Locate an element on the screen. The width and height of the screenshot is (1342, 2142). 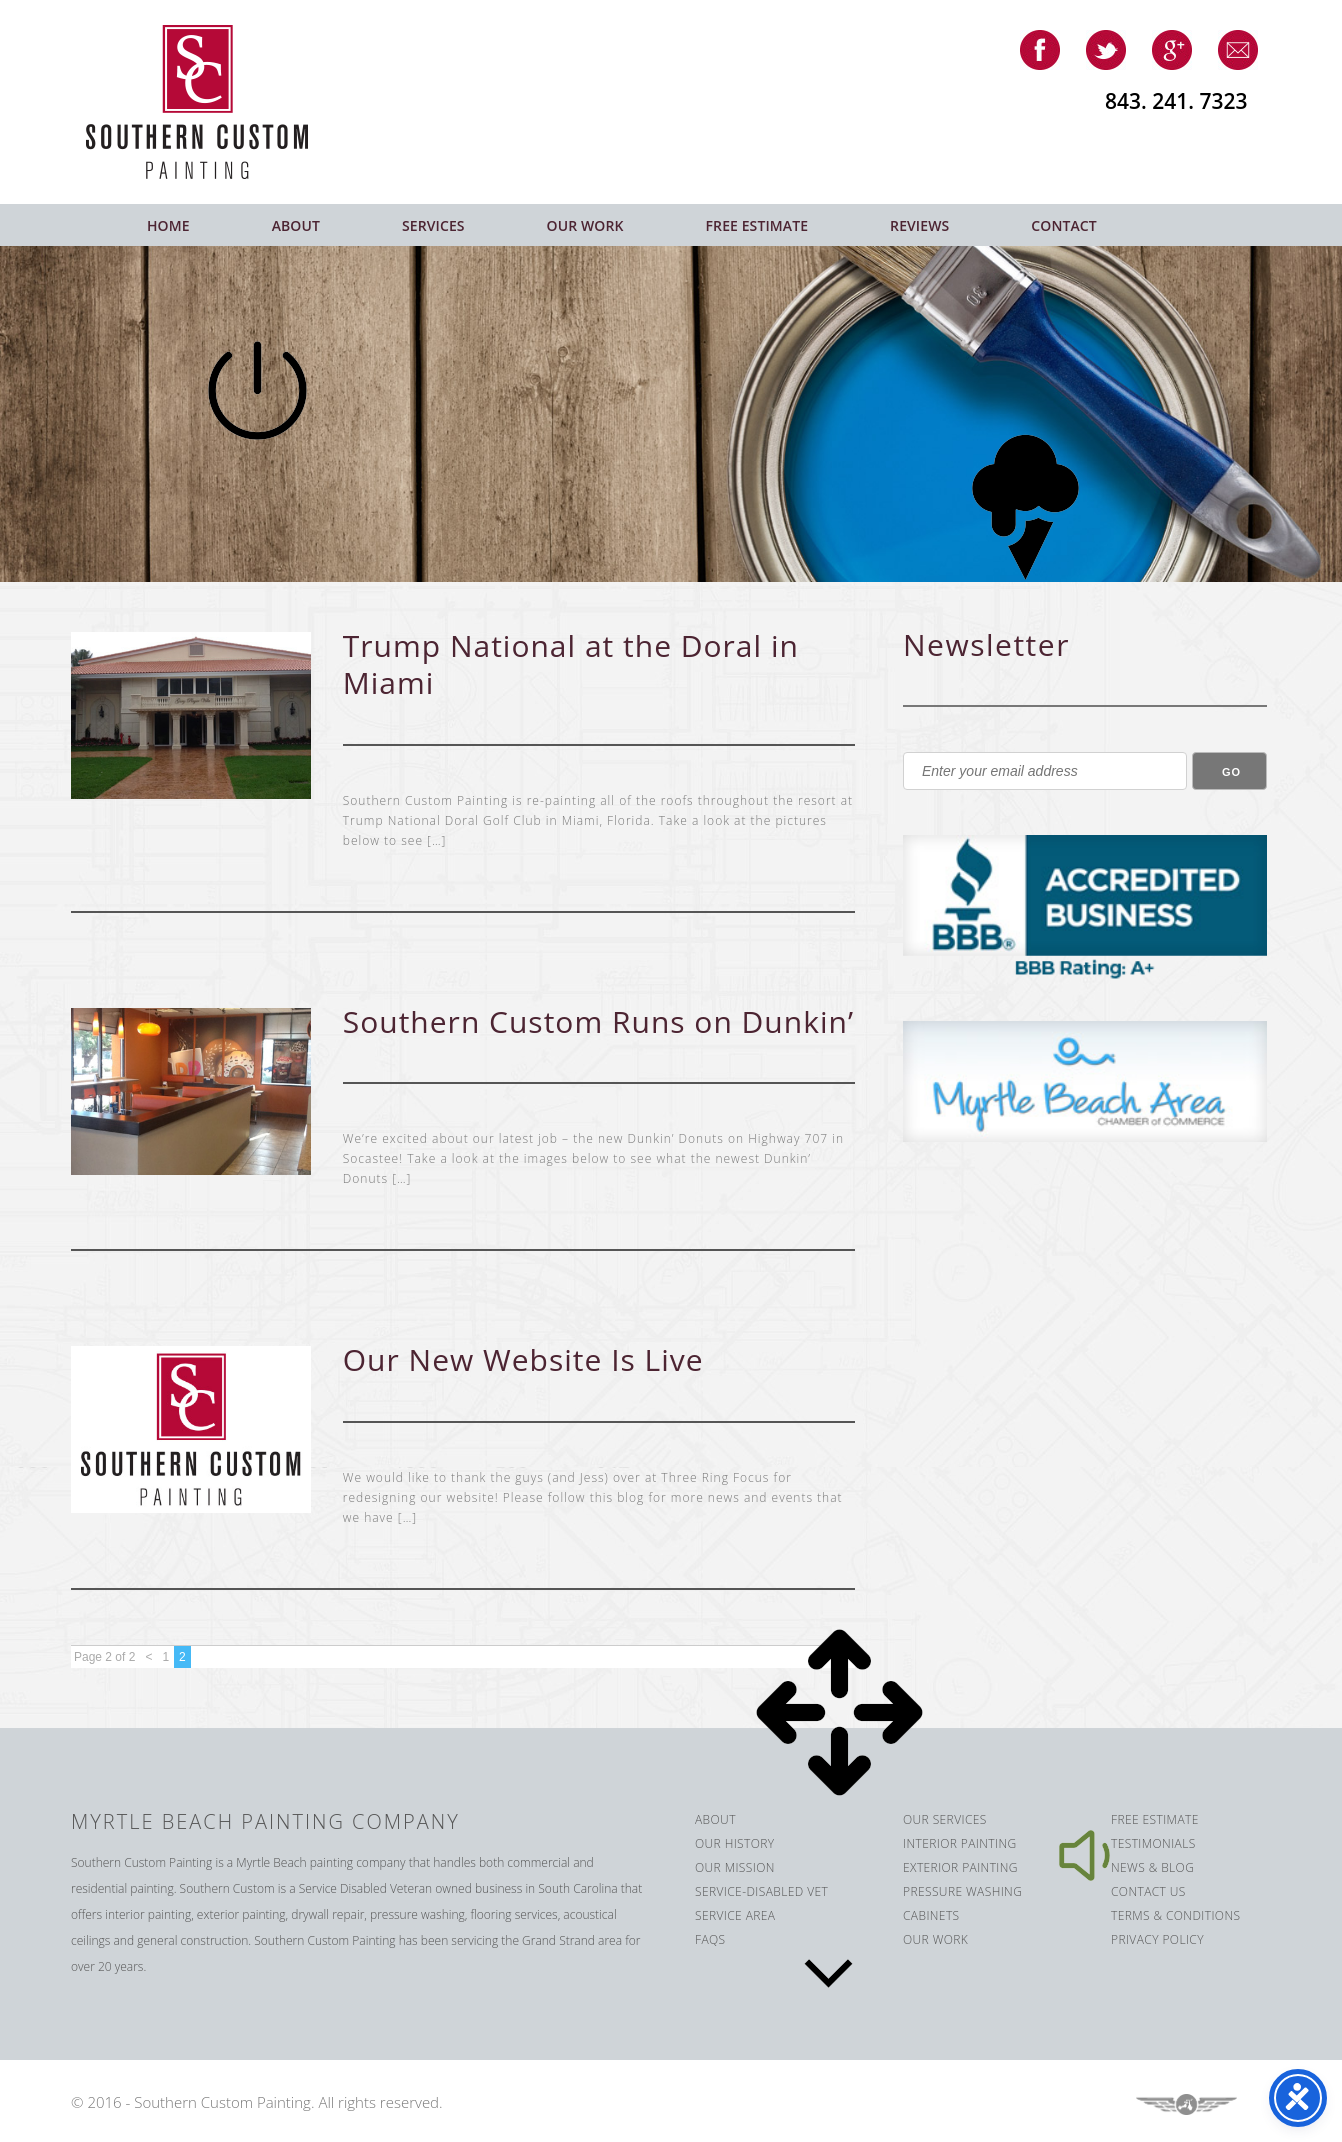
turn off or shut down the device is located at coordinates (257, 390).